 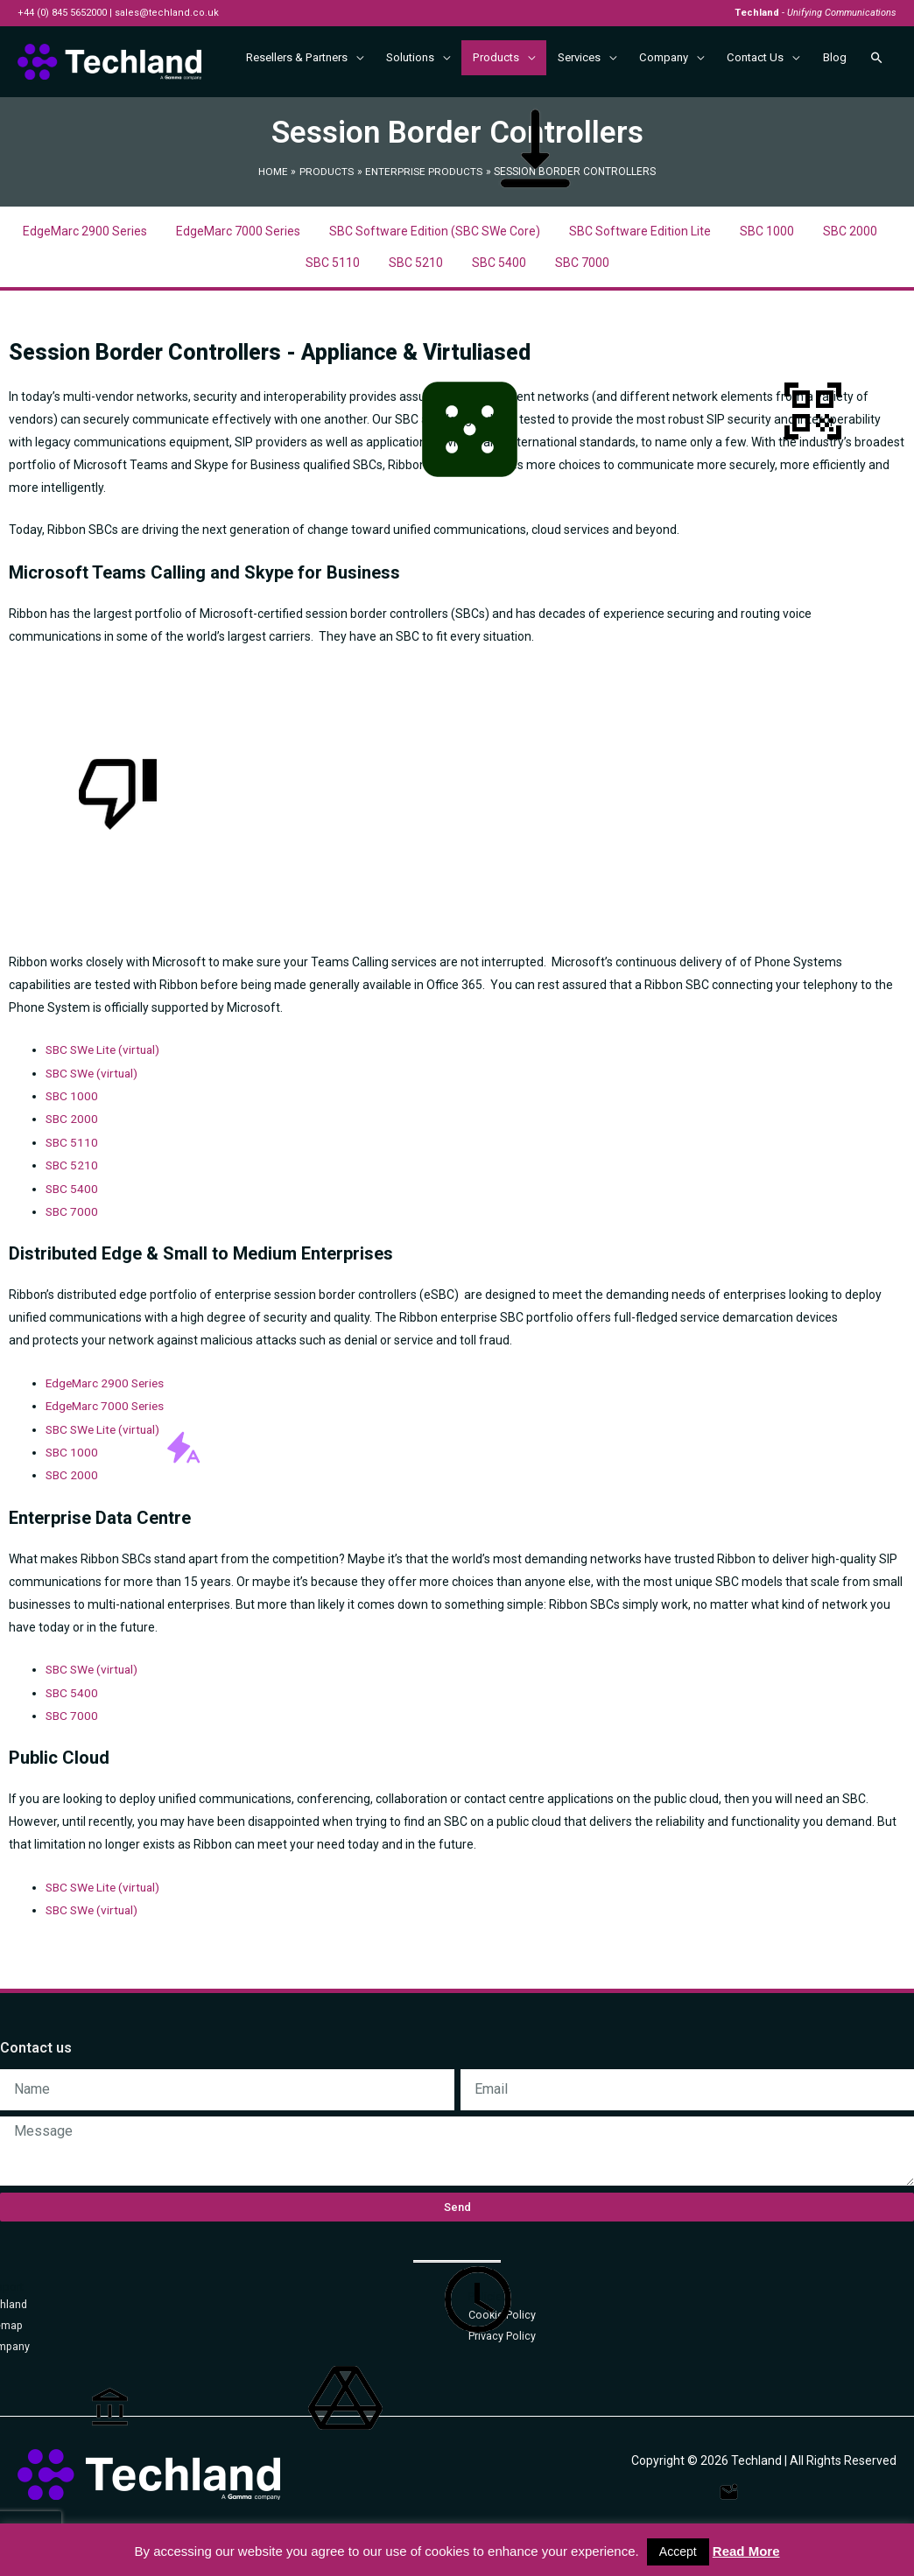 What do you see at coordinates (478, 2299) in the screenshot?
I see `view time or clock settings` at bounding box center [478, 2299].